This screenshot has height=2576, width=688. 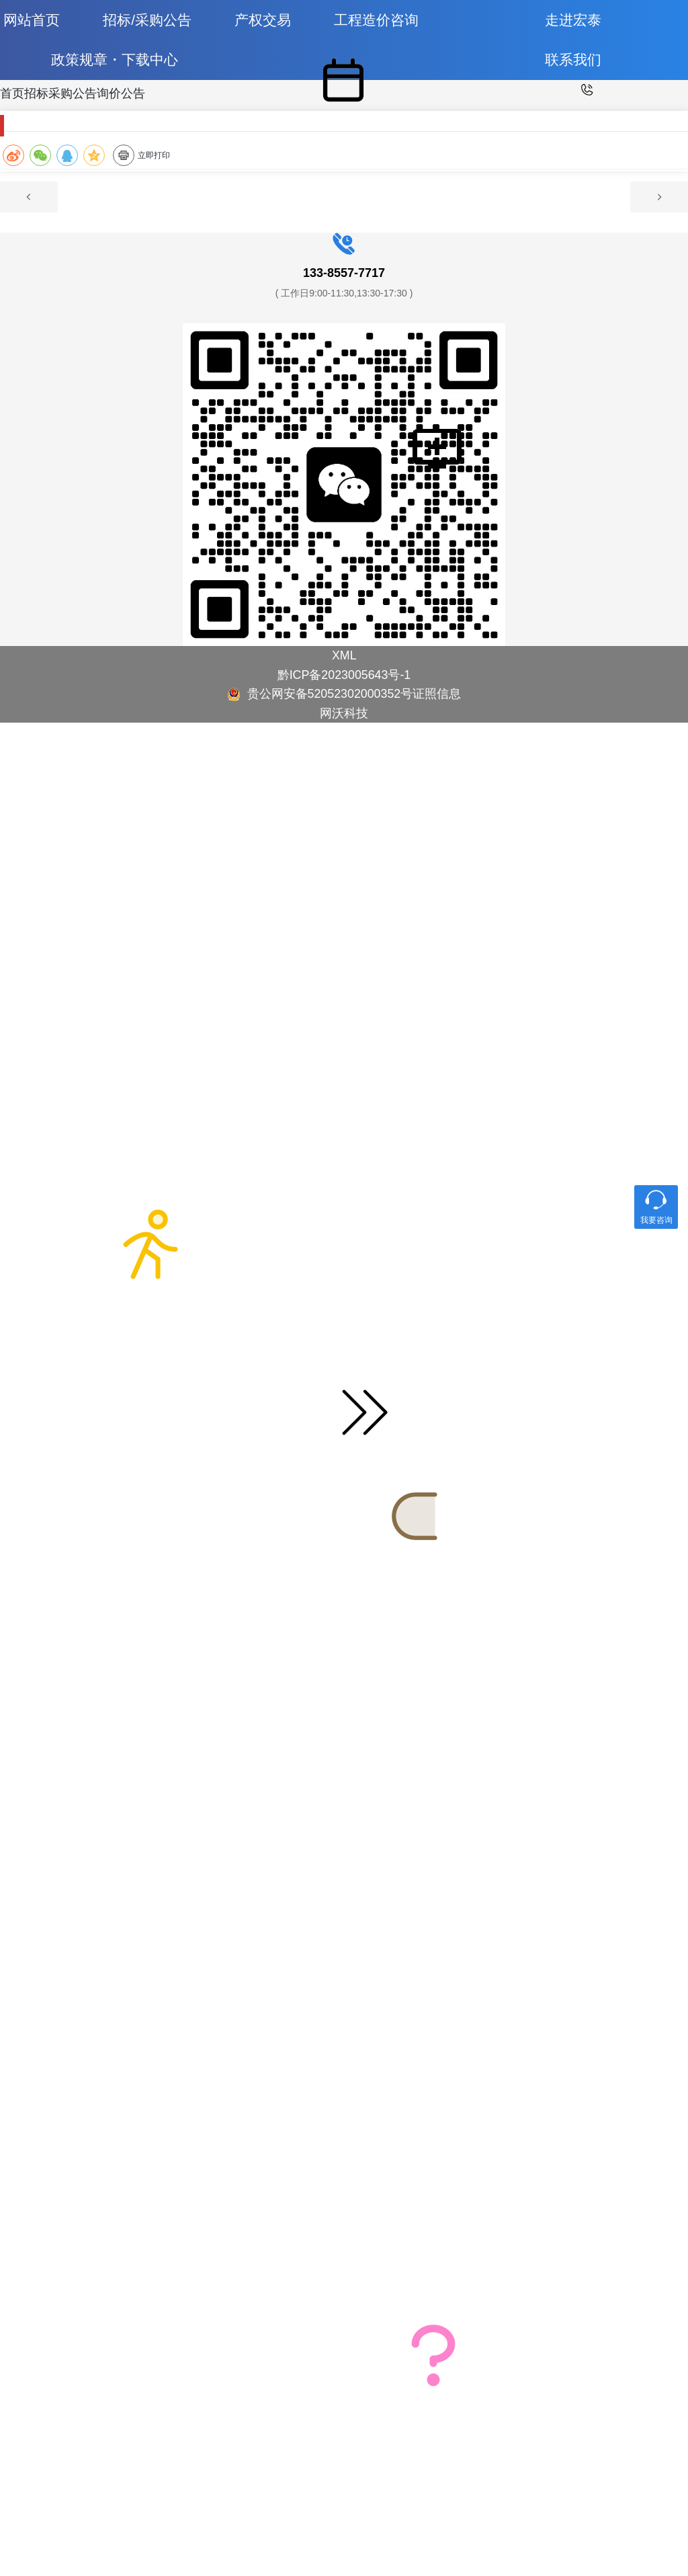 What do you see at coordinates (587, 89) in the screenshot?
I see `make a phone call` at bounding box center [587, 89].